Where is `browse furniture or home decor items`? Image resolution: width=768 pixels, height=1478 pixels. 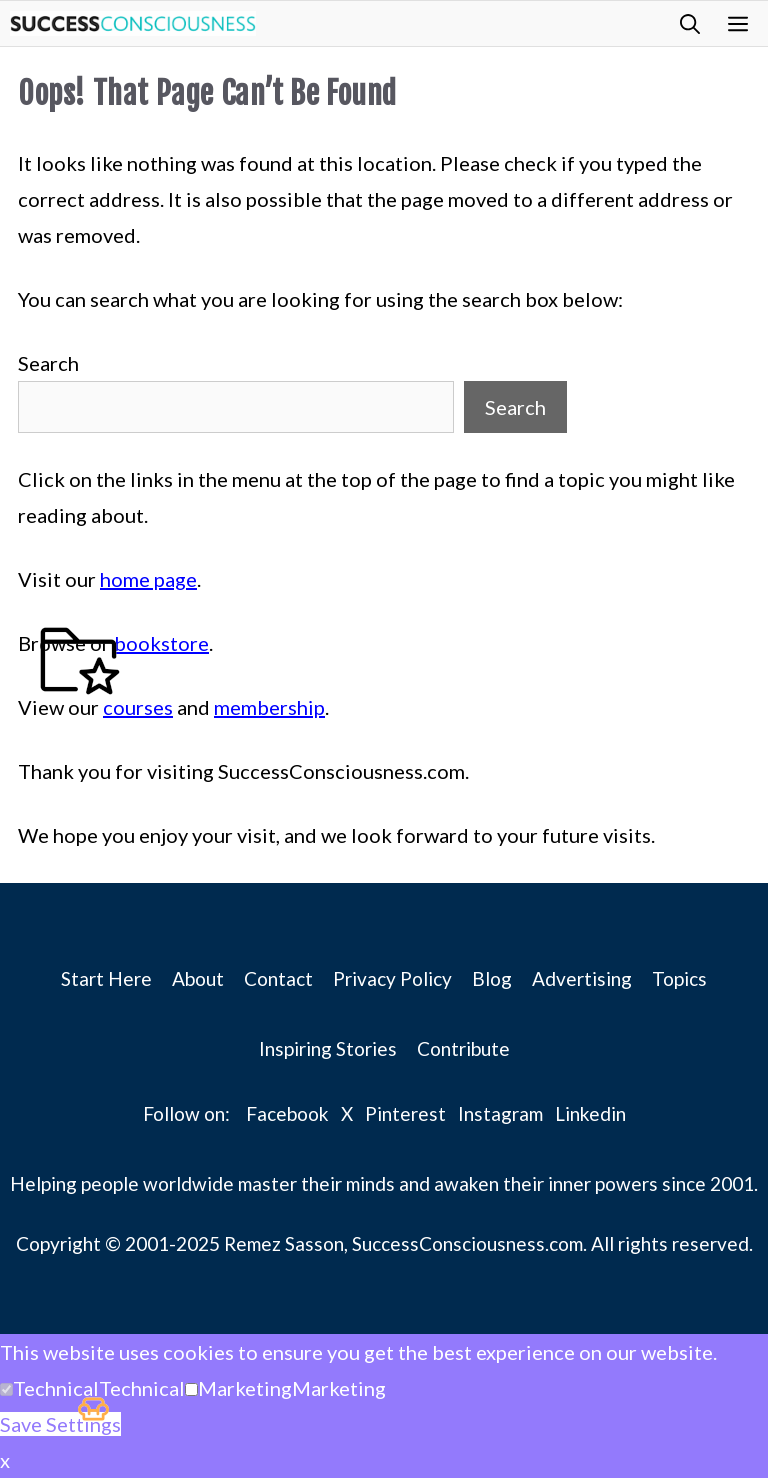
browse furniture or home decor items is located at coordinates (93, 1409).